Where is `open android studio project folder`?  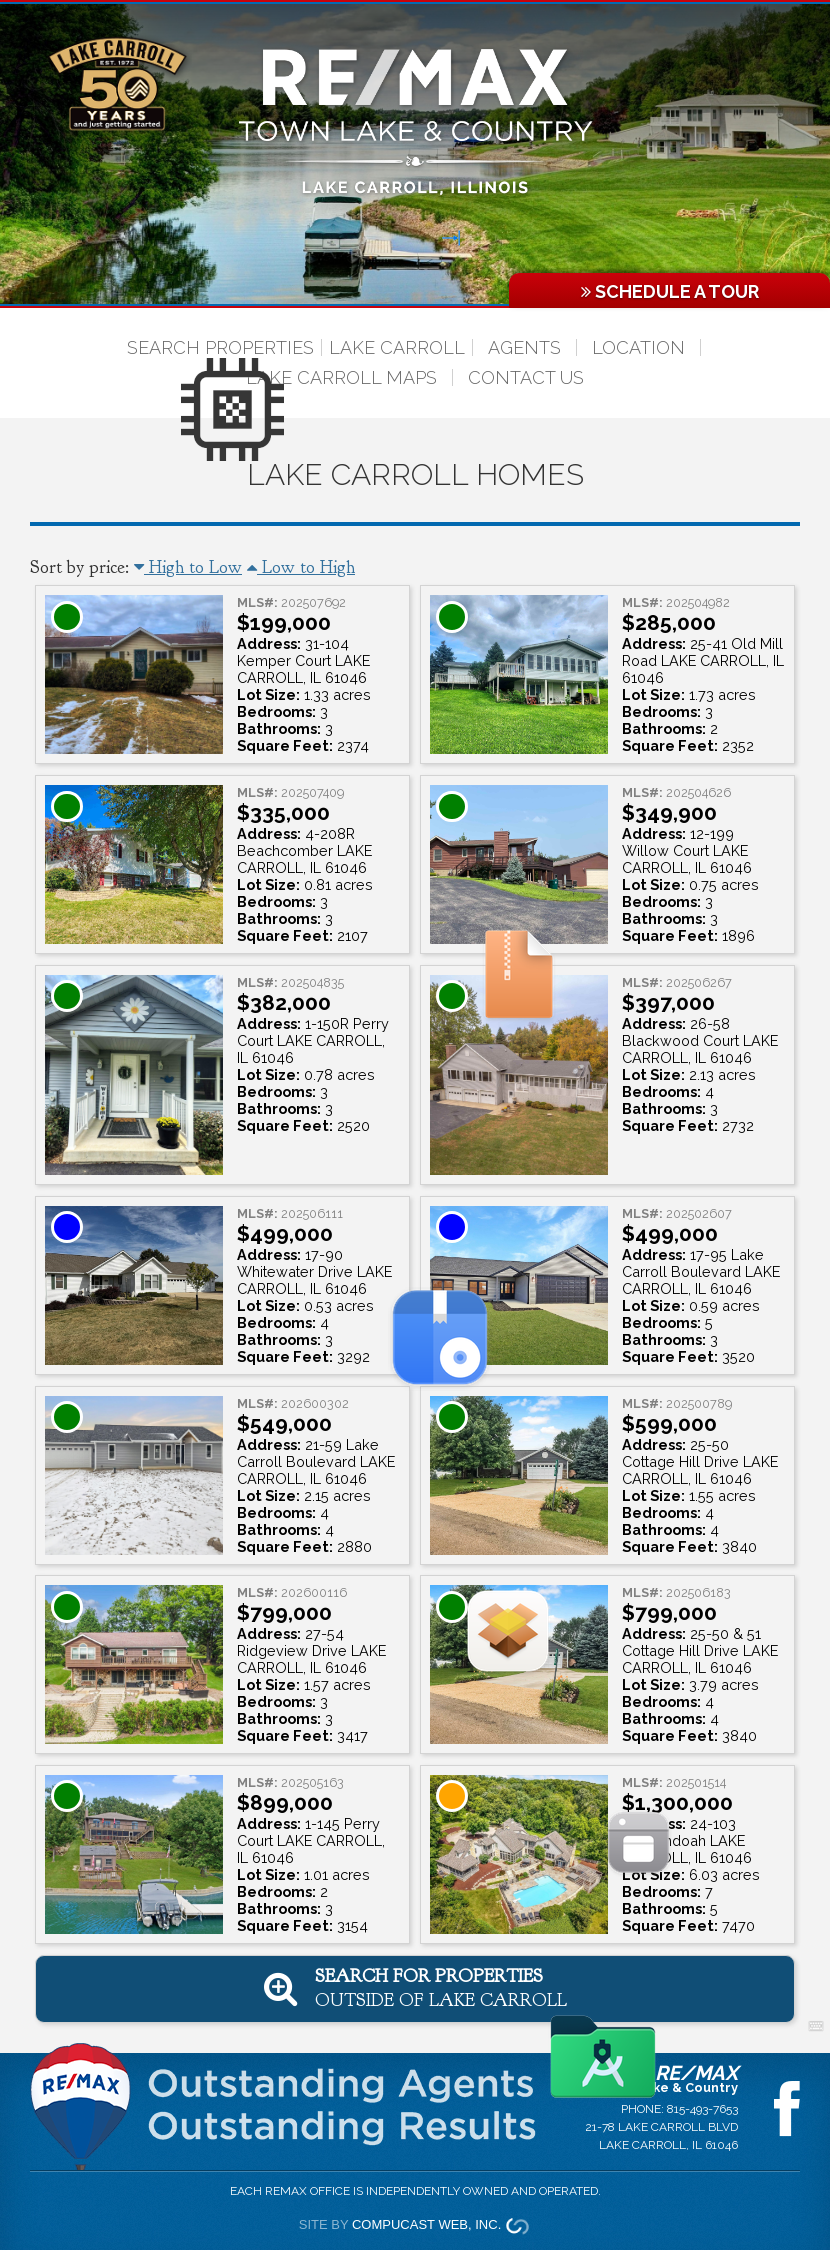
open android studio project folder is located at coordinates (602, 2059).